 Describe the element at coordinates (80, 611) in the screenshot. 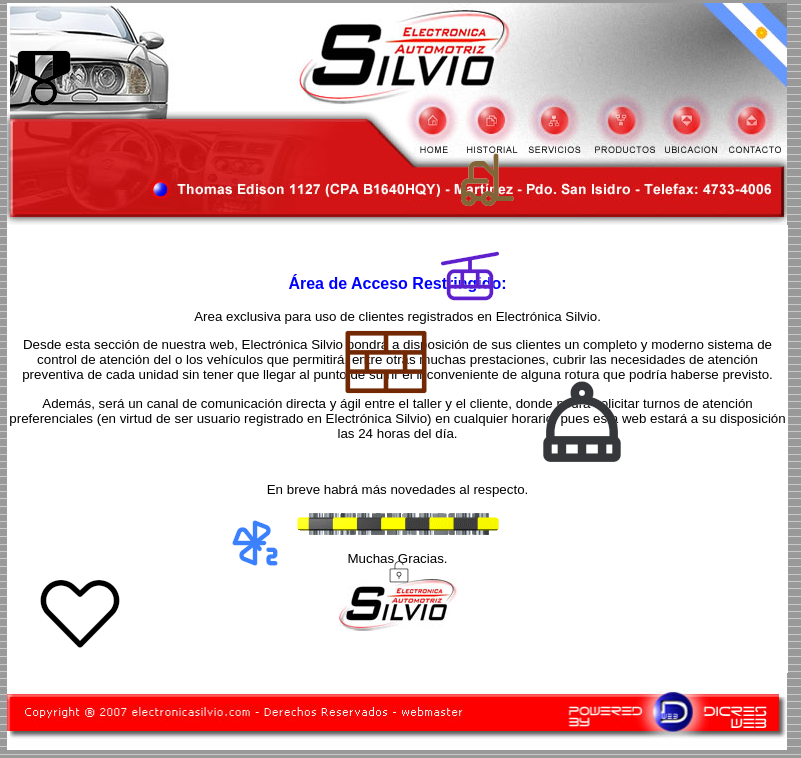

I see `add to favorites` at that location.